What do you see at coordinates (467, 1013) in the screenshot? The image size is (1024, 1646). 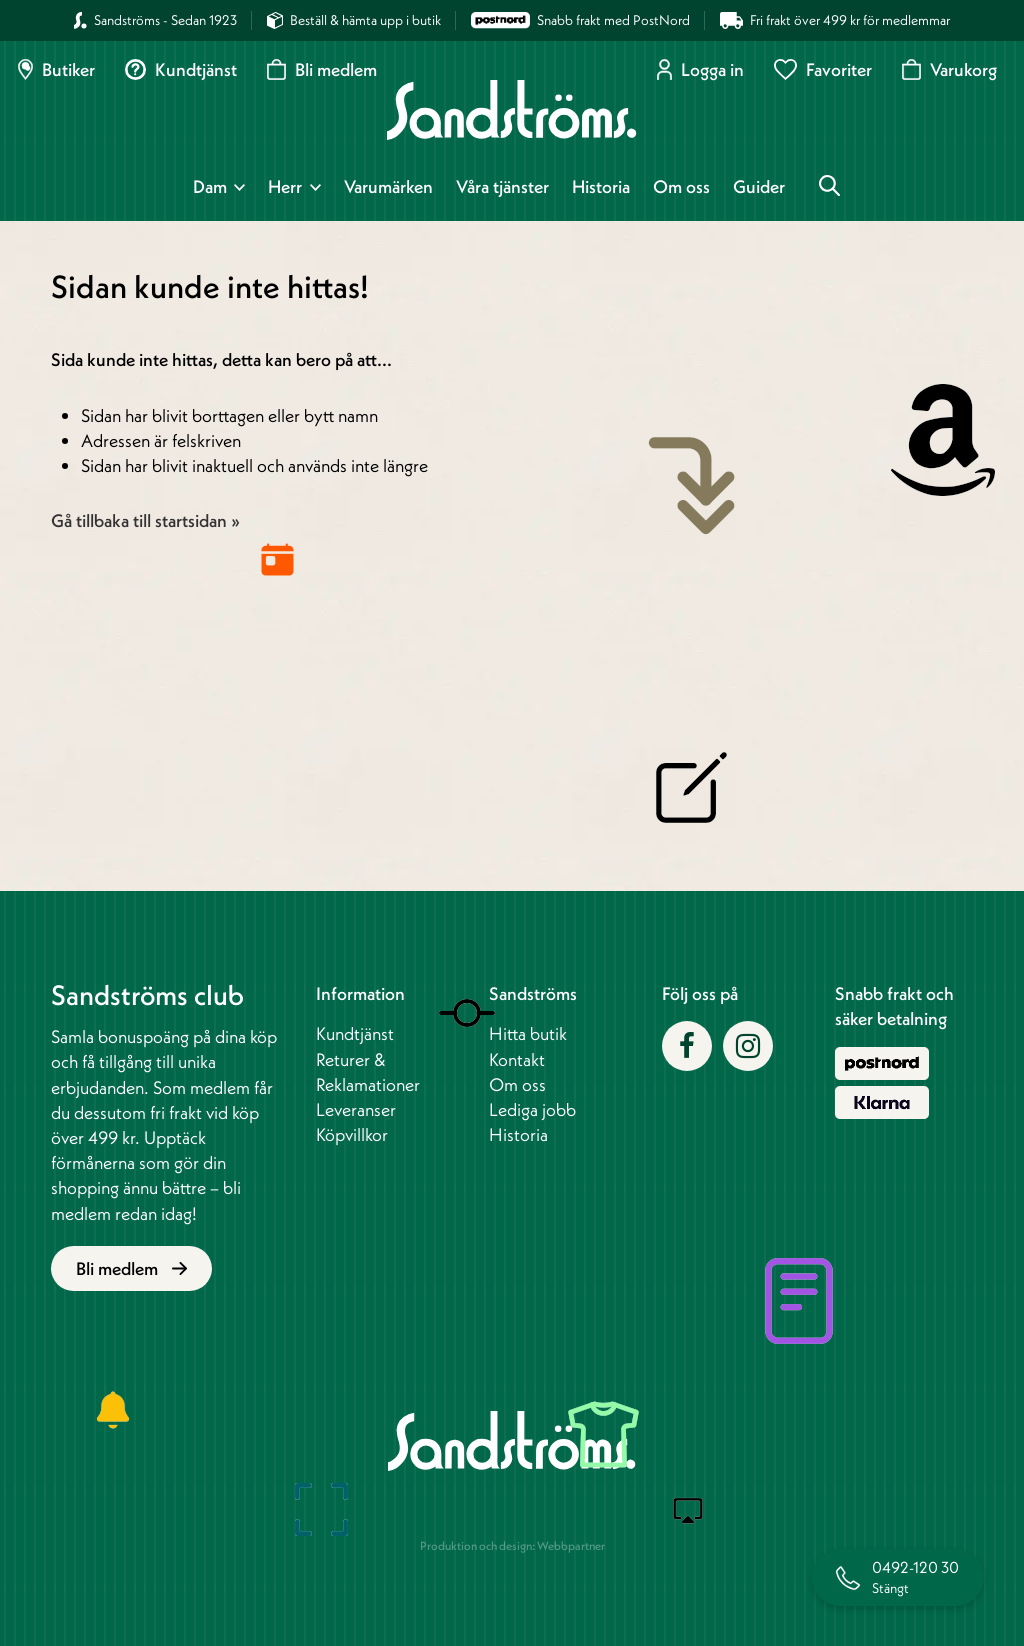 I see `view commit details in version control` at bounding box center [467, 1013].